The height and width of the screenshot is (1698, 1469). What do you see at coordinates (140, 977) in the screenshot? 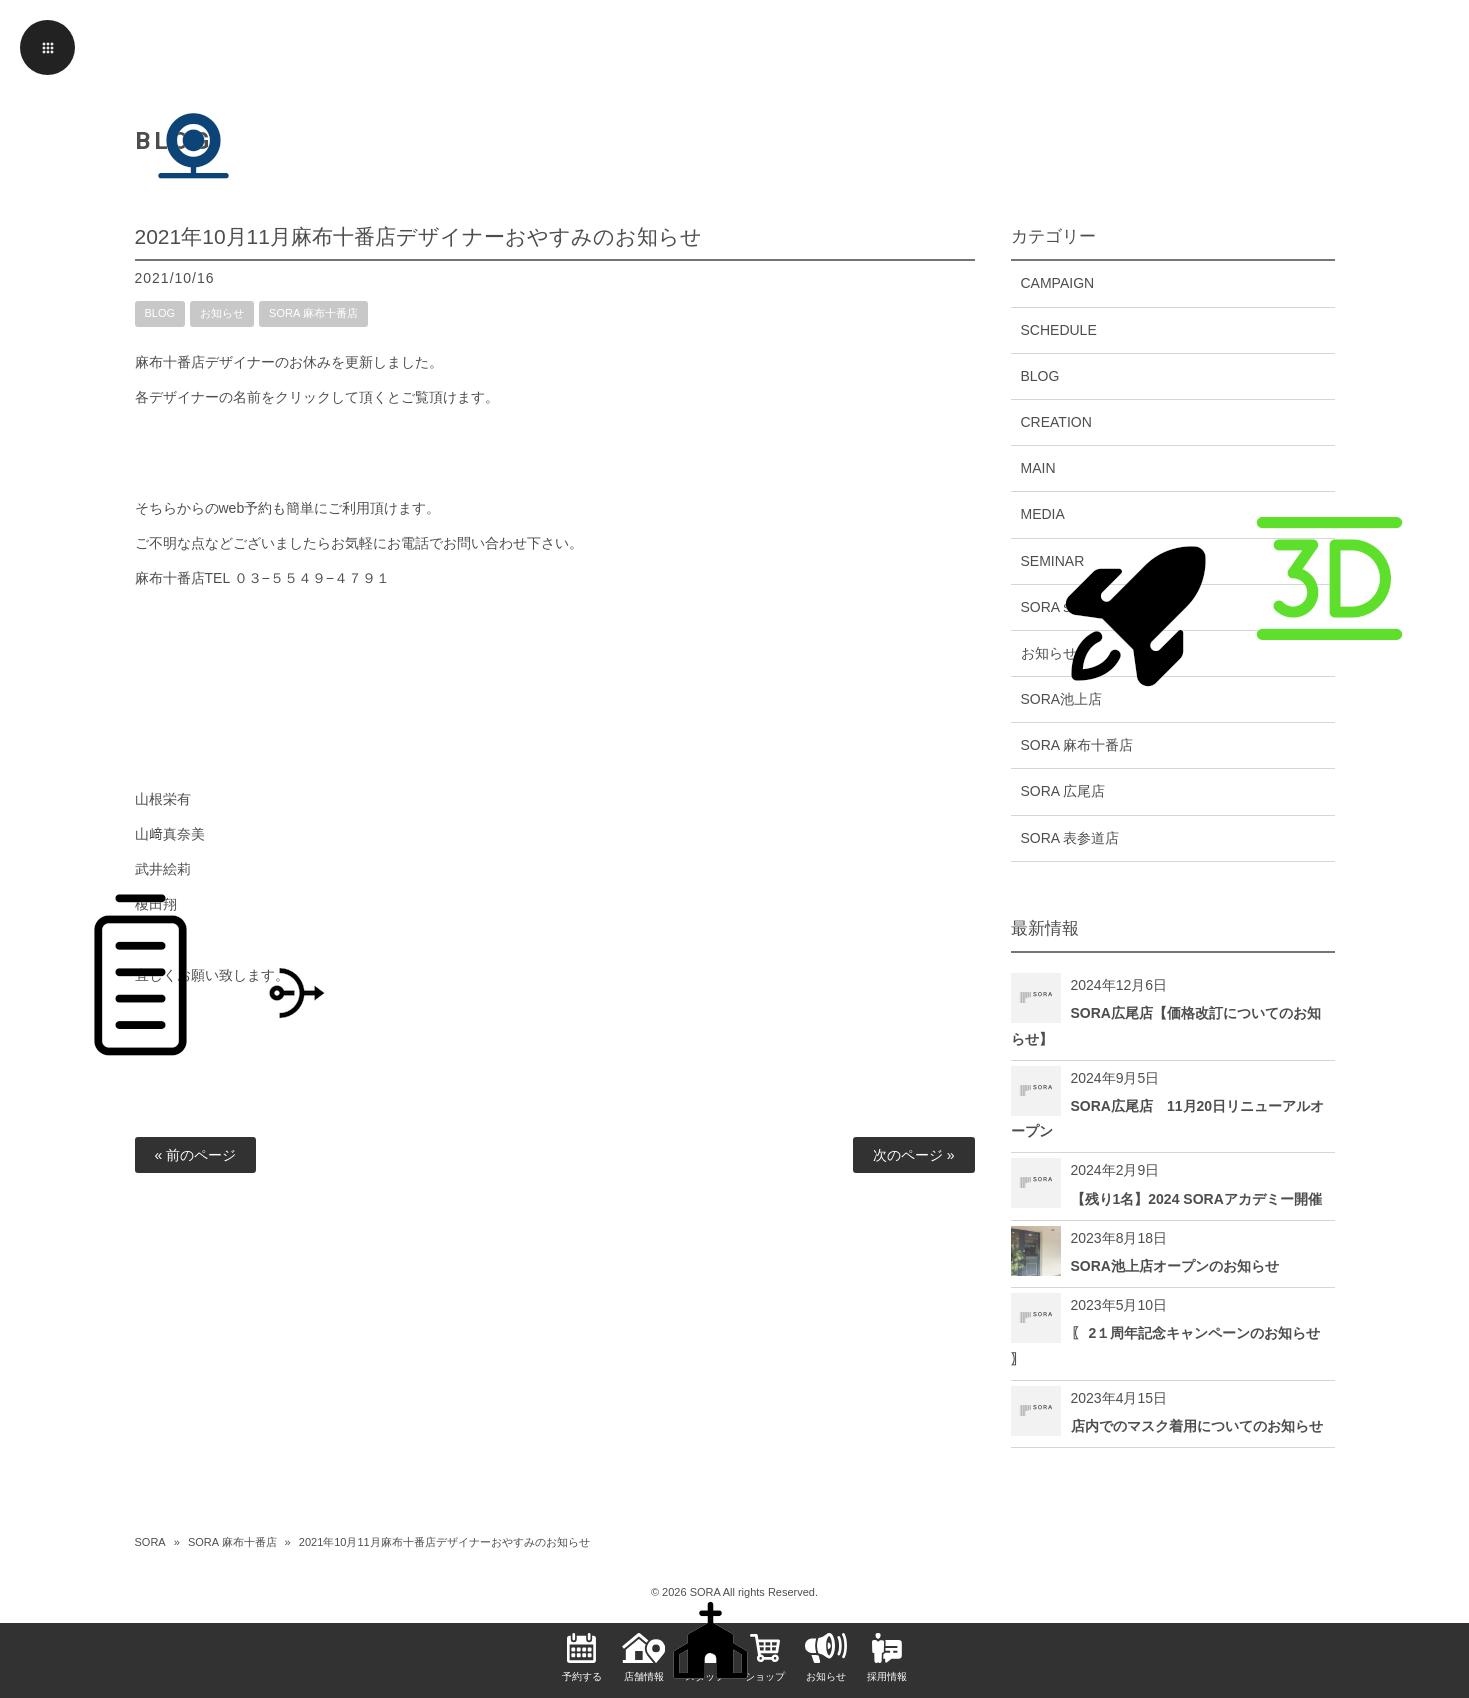
I see `indicates full battery charge` at bounding box center [140, 977].